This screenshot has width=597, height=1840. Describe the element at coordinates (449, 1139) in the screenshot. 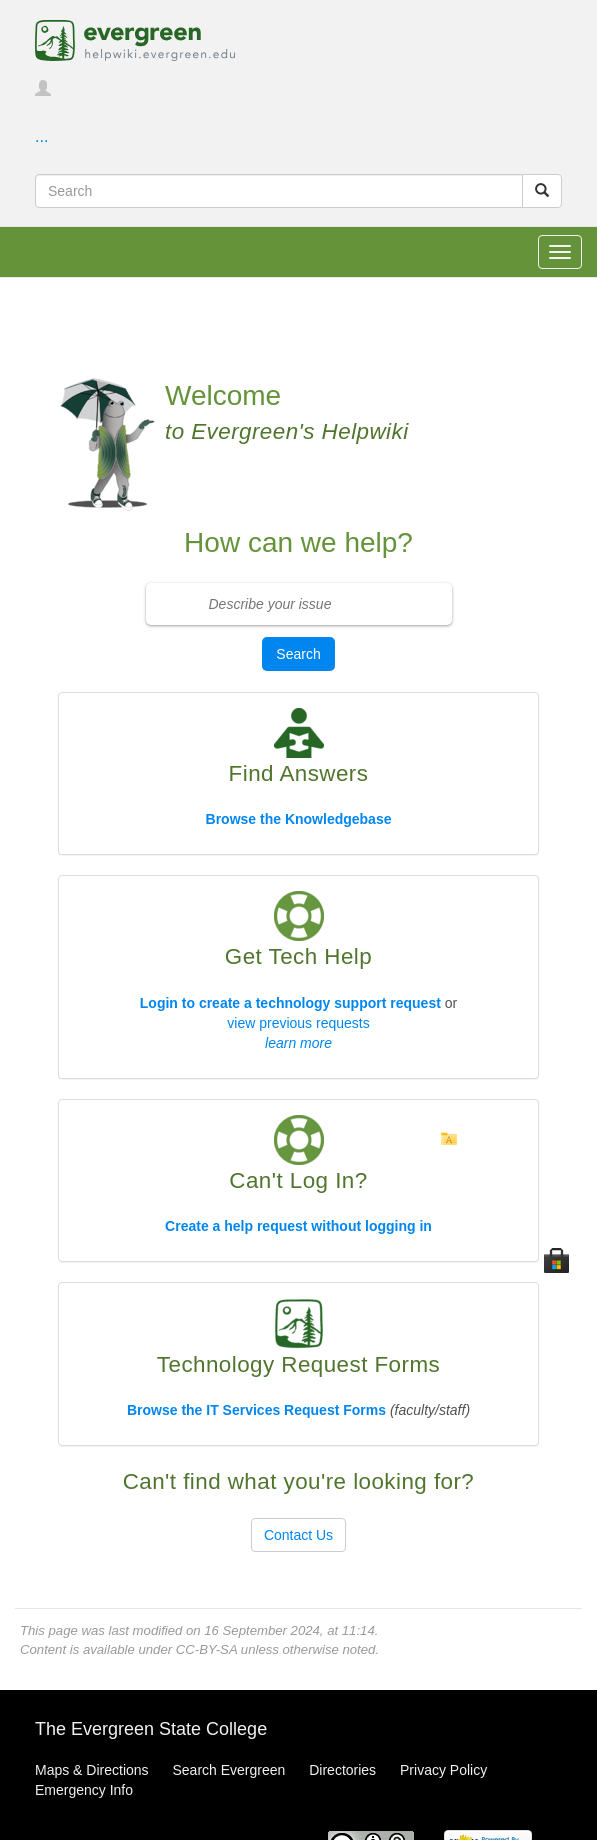

I see `open the fonts folder` at that location.